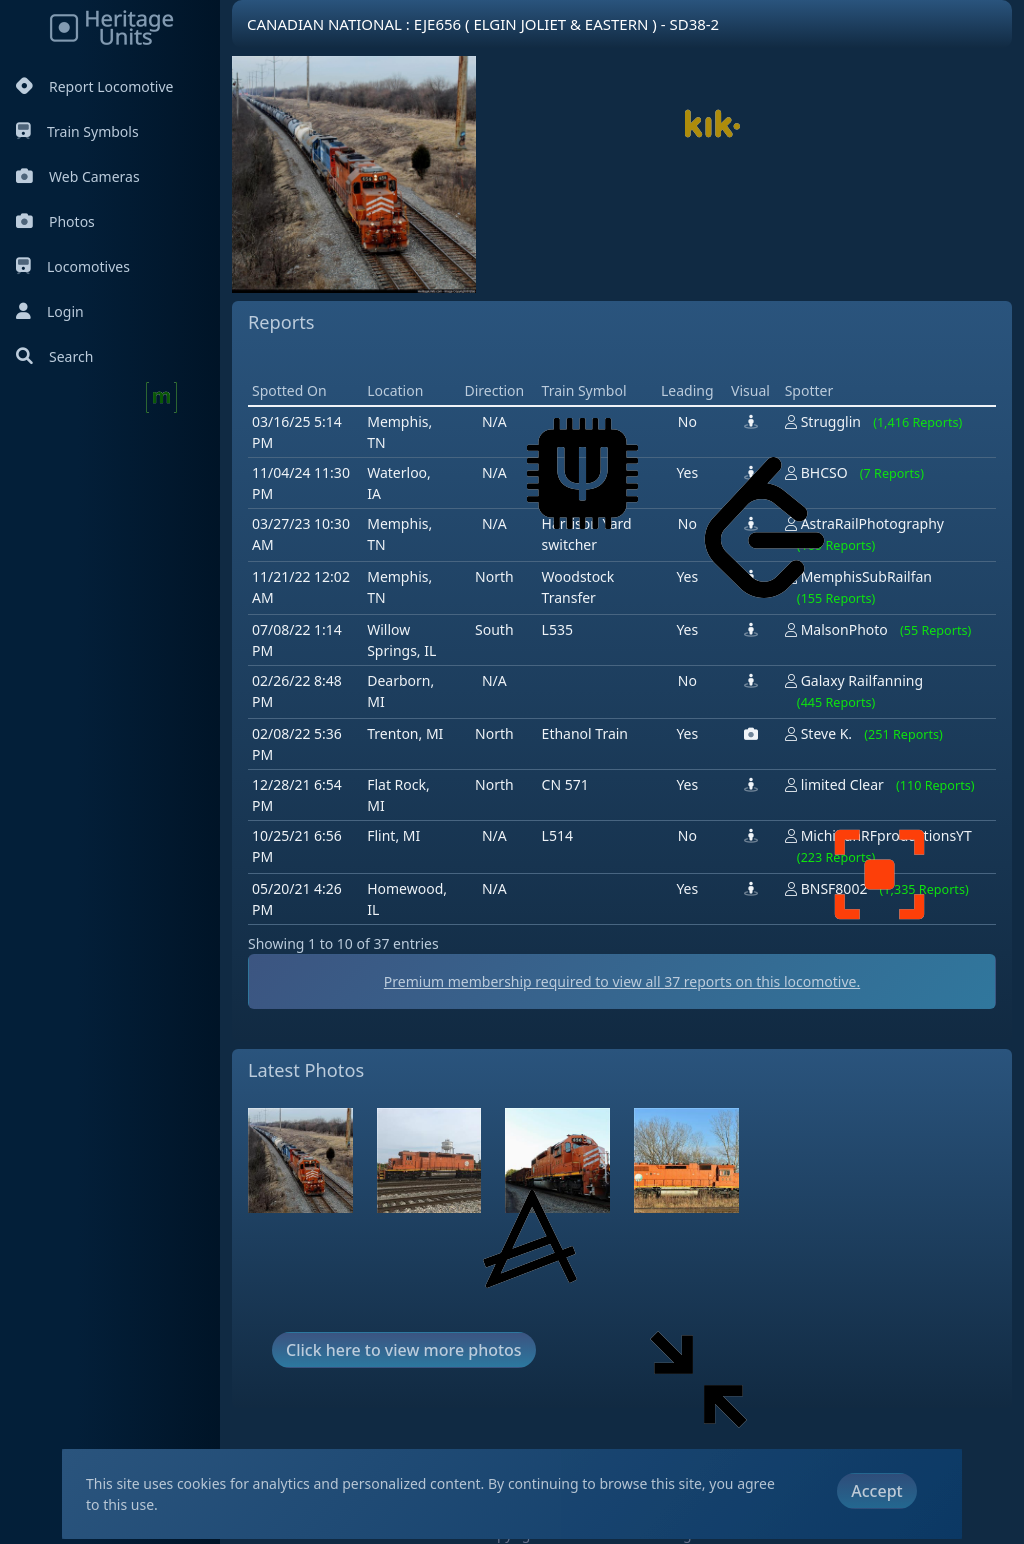  What do you see at coordinates (712, 123) in the screenshot?
I see `open kik messenger app` at bounding box center [712, 123].